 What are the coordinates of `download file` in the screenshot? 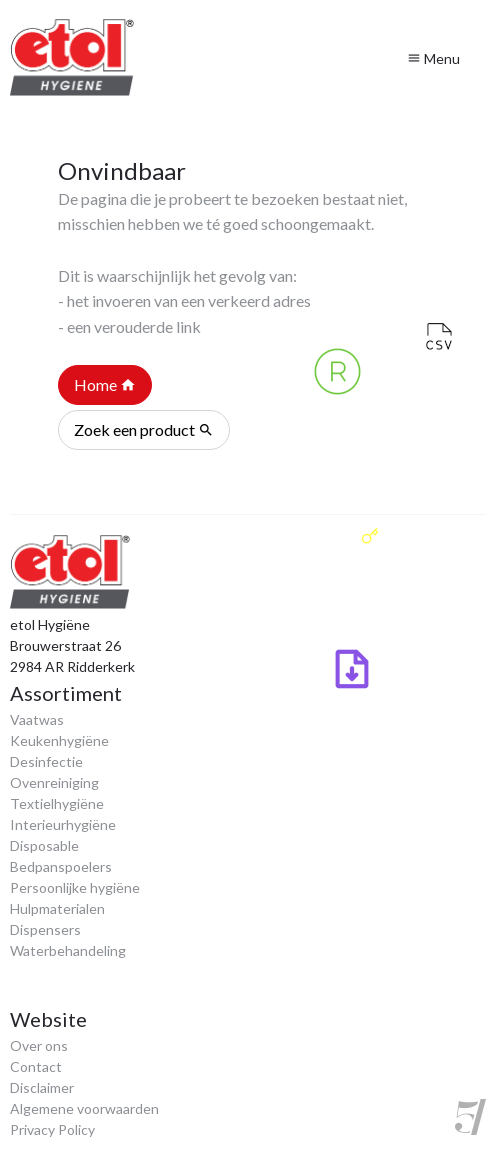 It's located at (352, 669).